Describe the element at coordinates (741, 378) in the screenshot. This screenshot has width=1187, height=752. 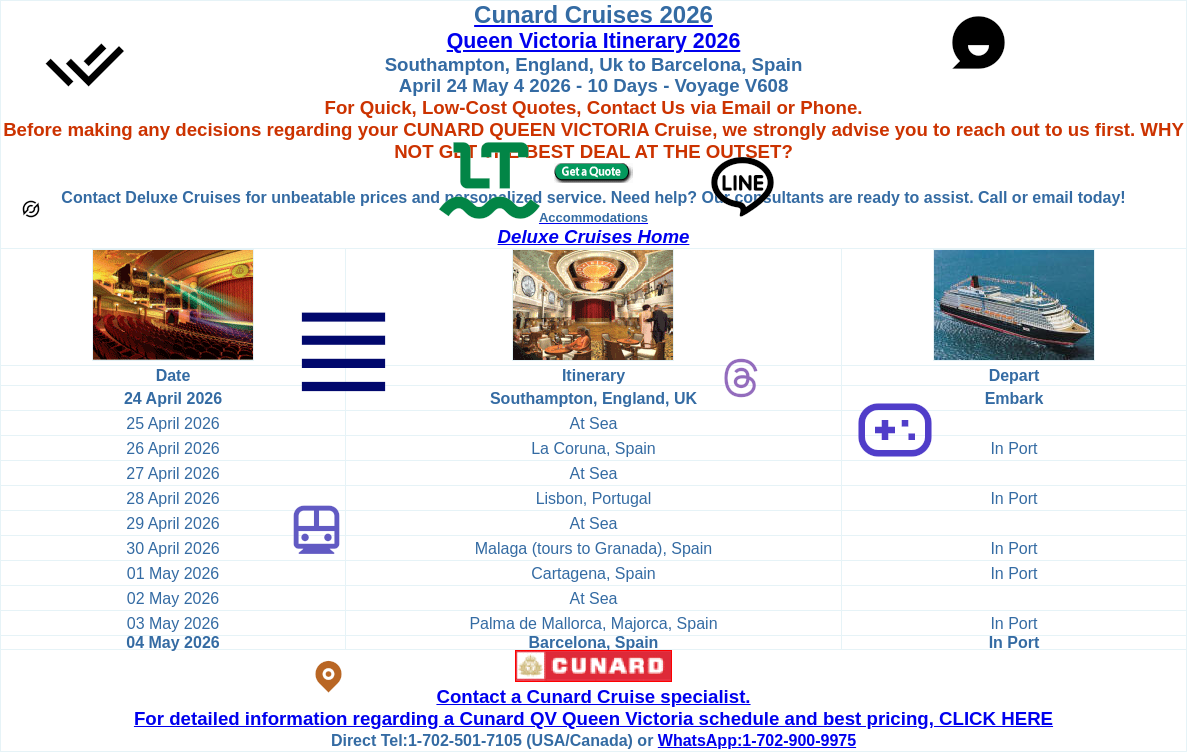
I see `open the Threads app` at that location.